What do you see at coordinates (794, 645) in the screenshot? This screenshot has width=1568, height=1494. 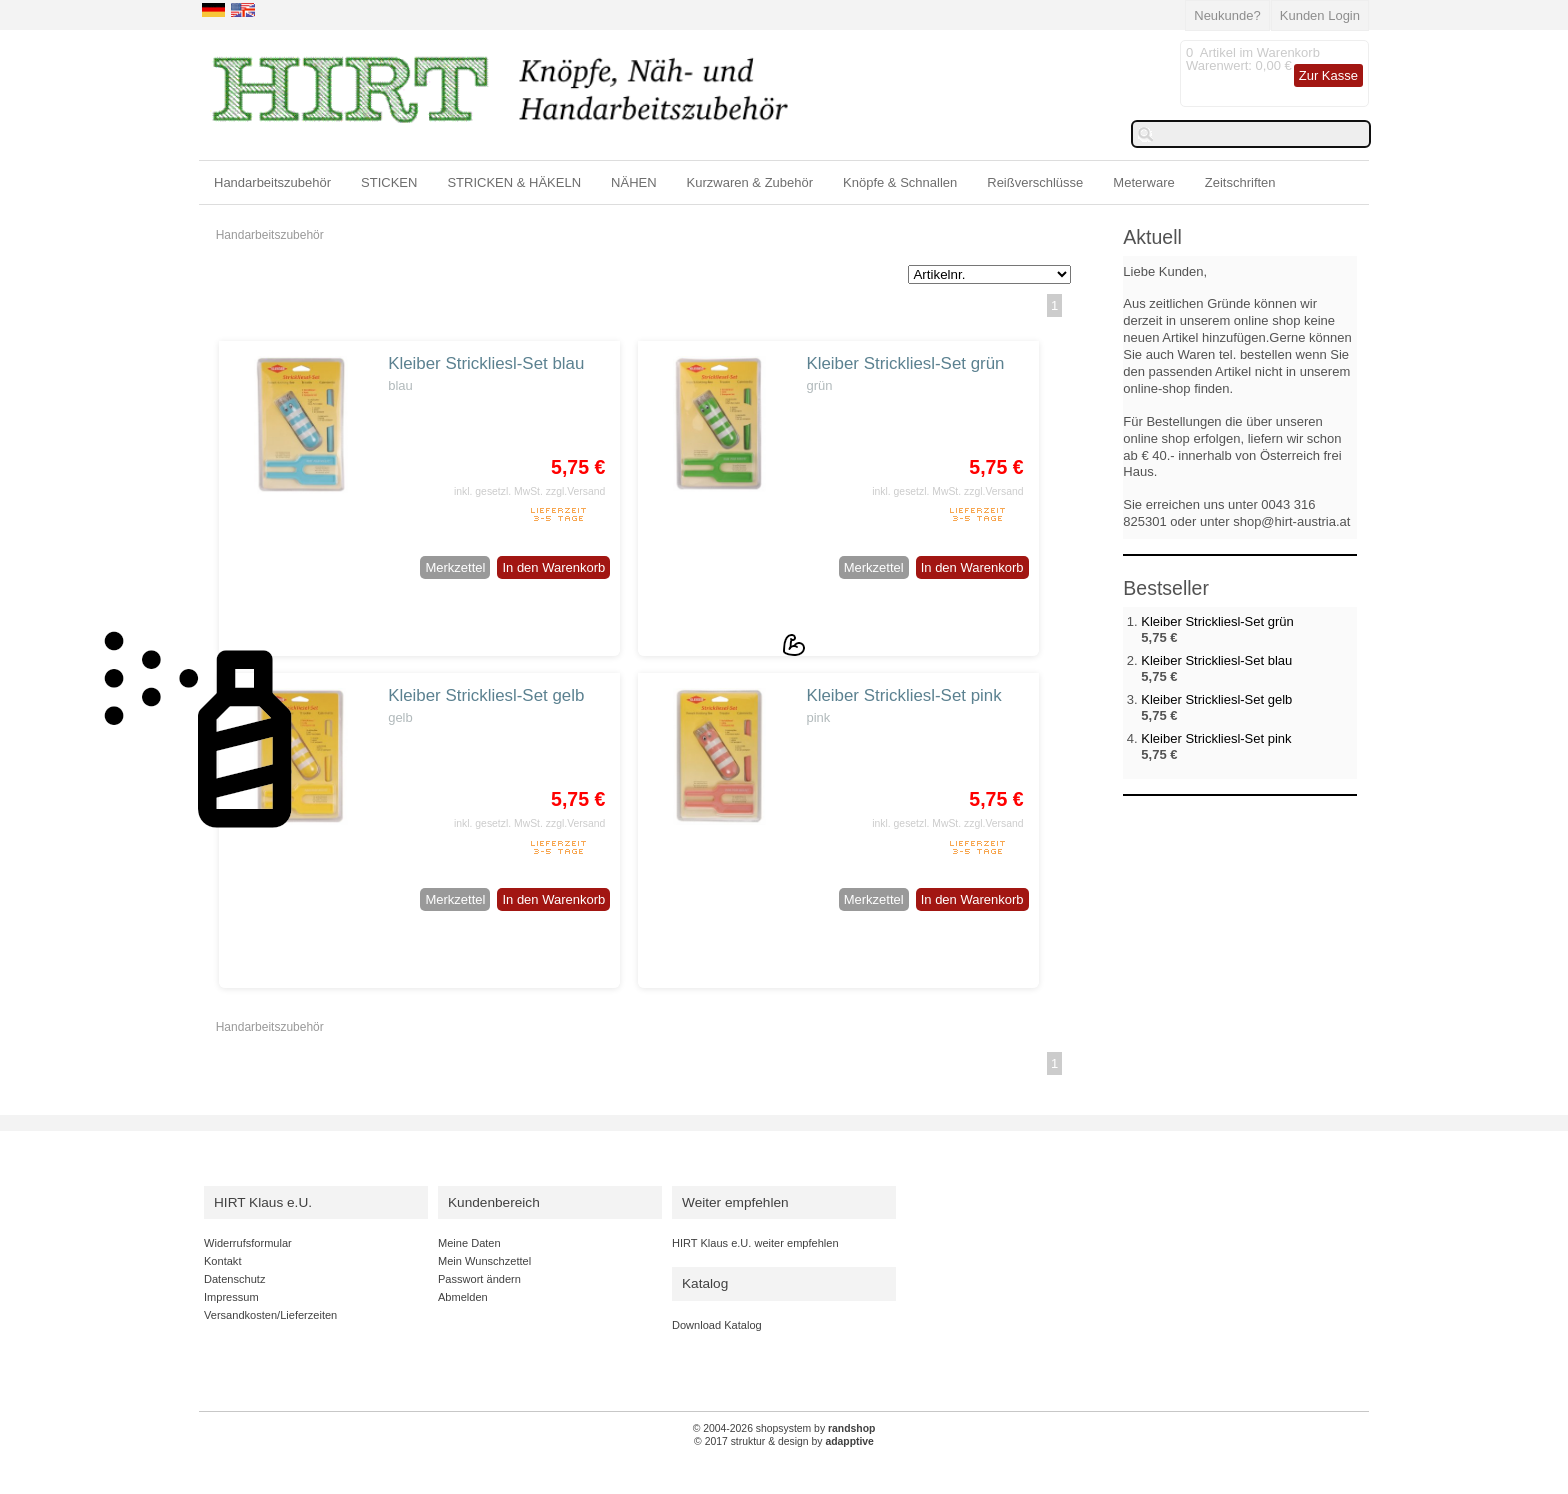 I see `indicates strength or power feature` at bounding box center [794, 645].